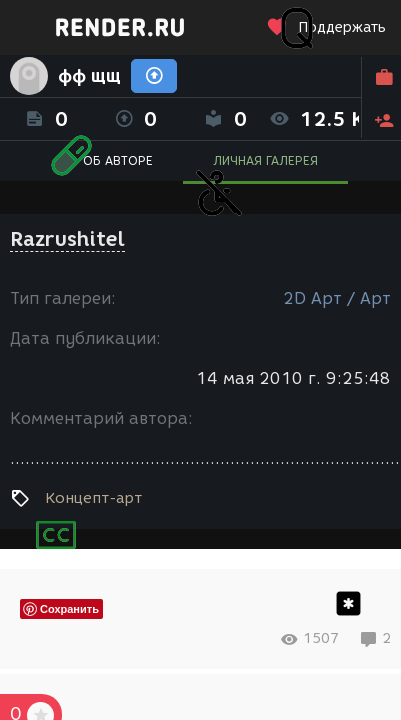 Image resolution: width=401 pixels, height=720 pixels. I want to click on indicates a required field in a form, so click(348, 603).